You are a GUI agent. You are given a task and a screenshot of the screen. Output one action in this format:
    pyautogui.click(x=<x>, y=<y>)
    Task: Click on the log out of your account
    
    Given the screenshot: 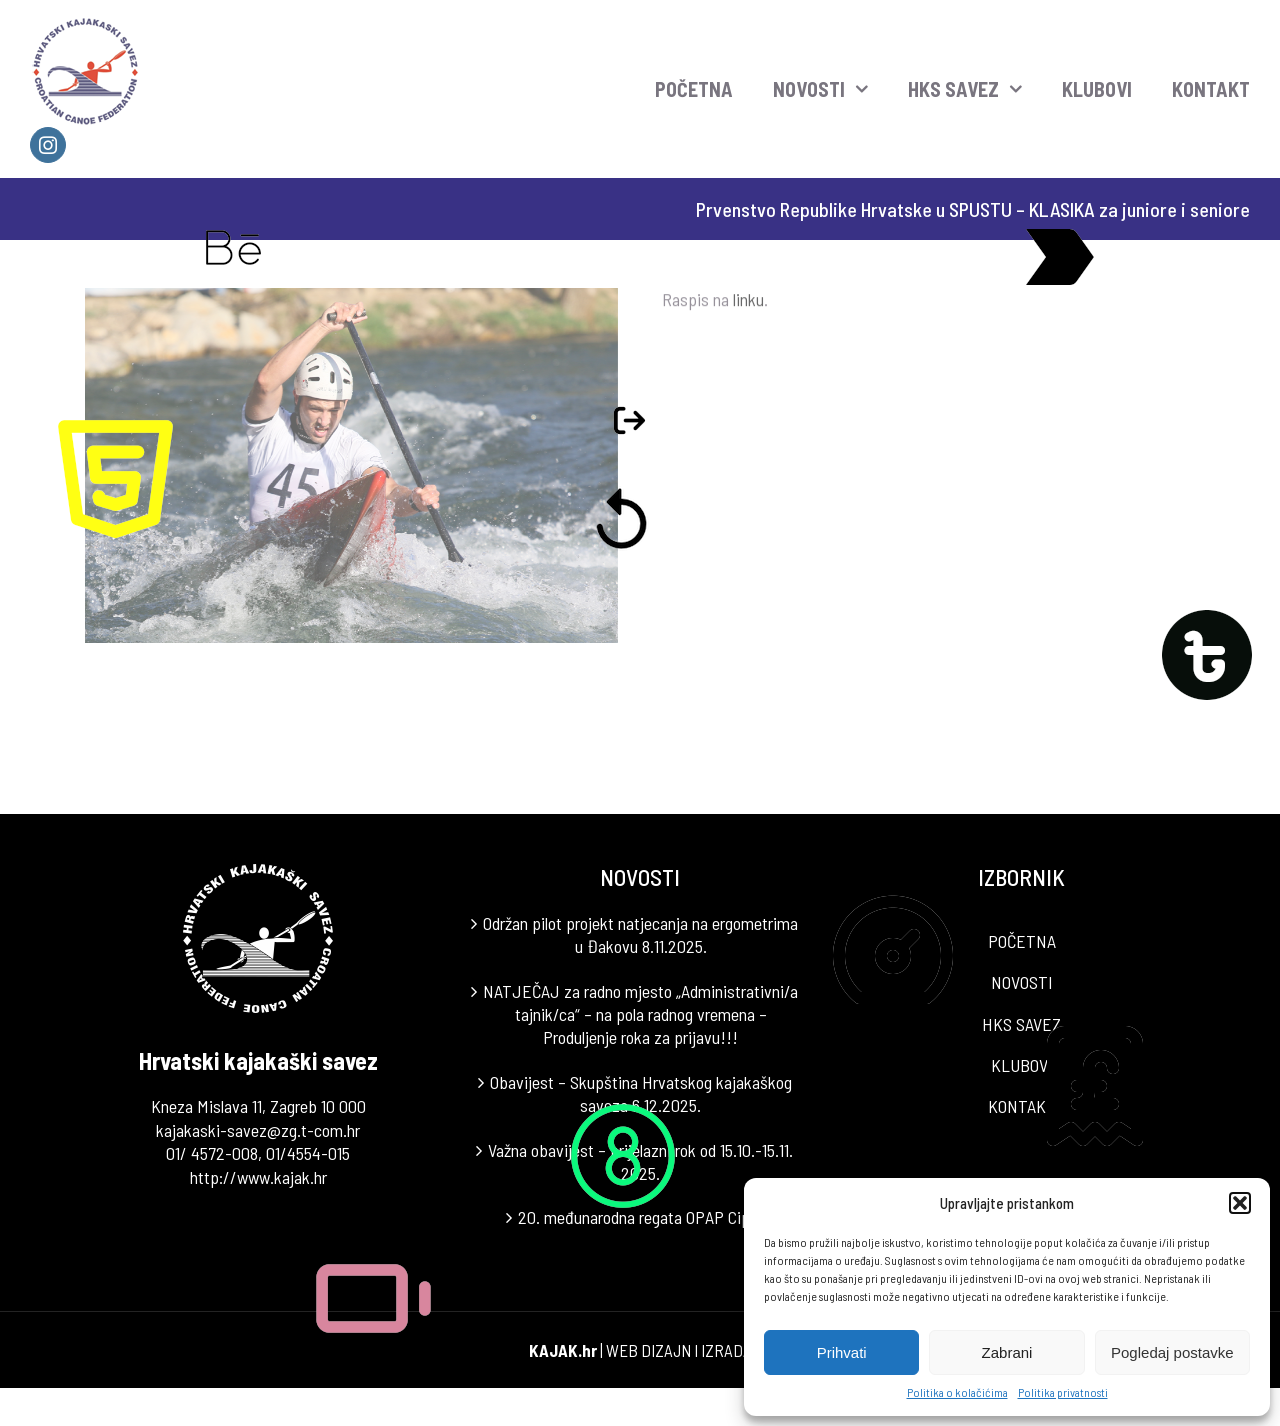 What is the action you would take?
    pyautogui.click(x=629, y=420)
    